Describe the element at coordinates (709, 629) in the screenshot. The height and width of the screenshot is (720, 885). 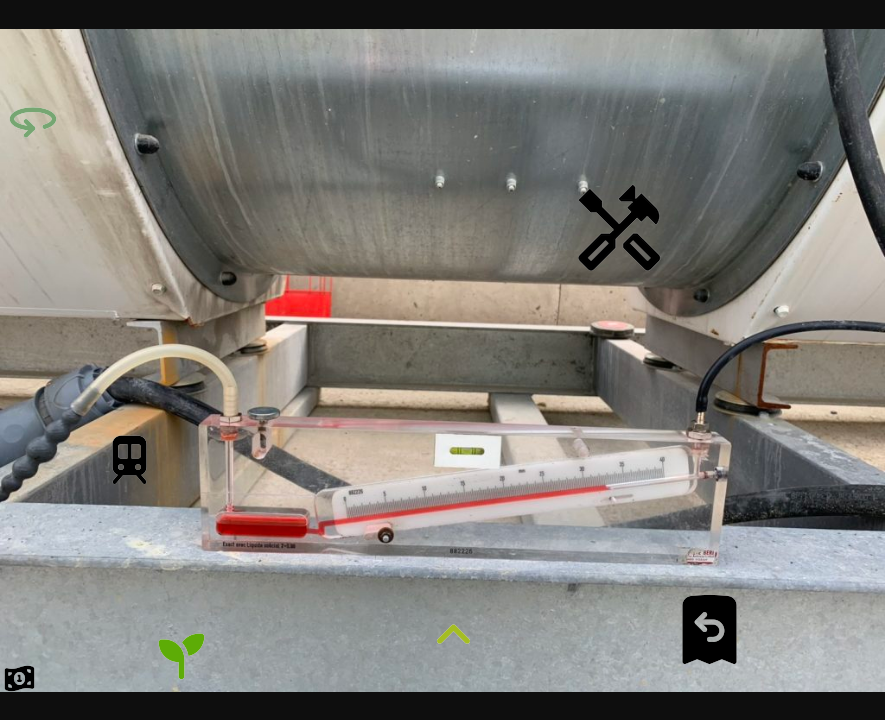
I see `request a refund for a purchase` at that location.